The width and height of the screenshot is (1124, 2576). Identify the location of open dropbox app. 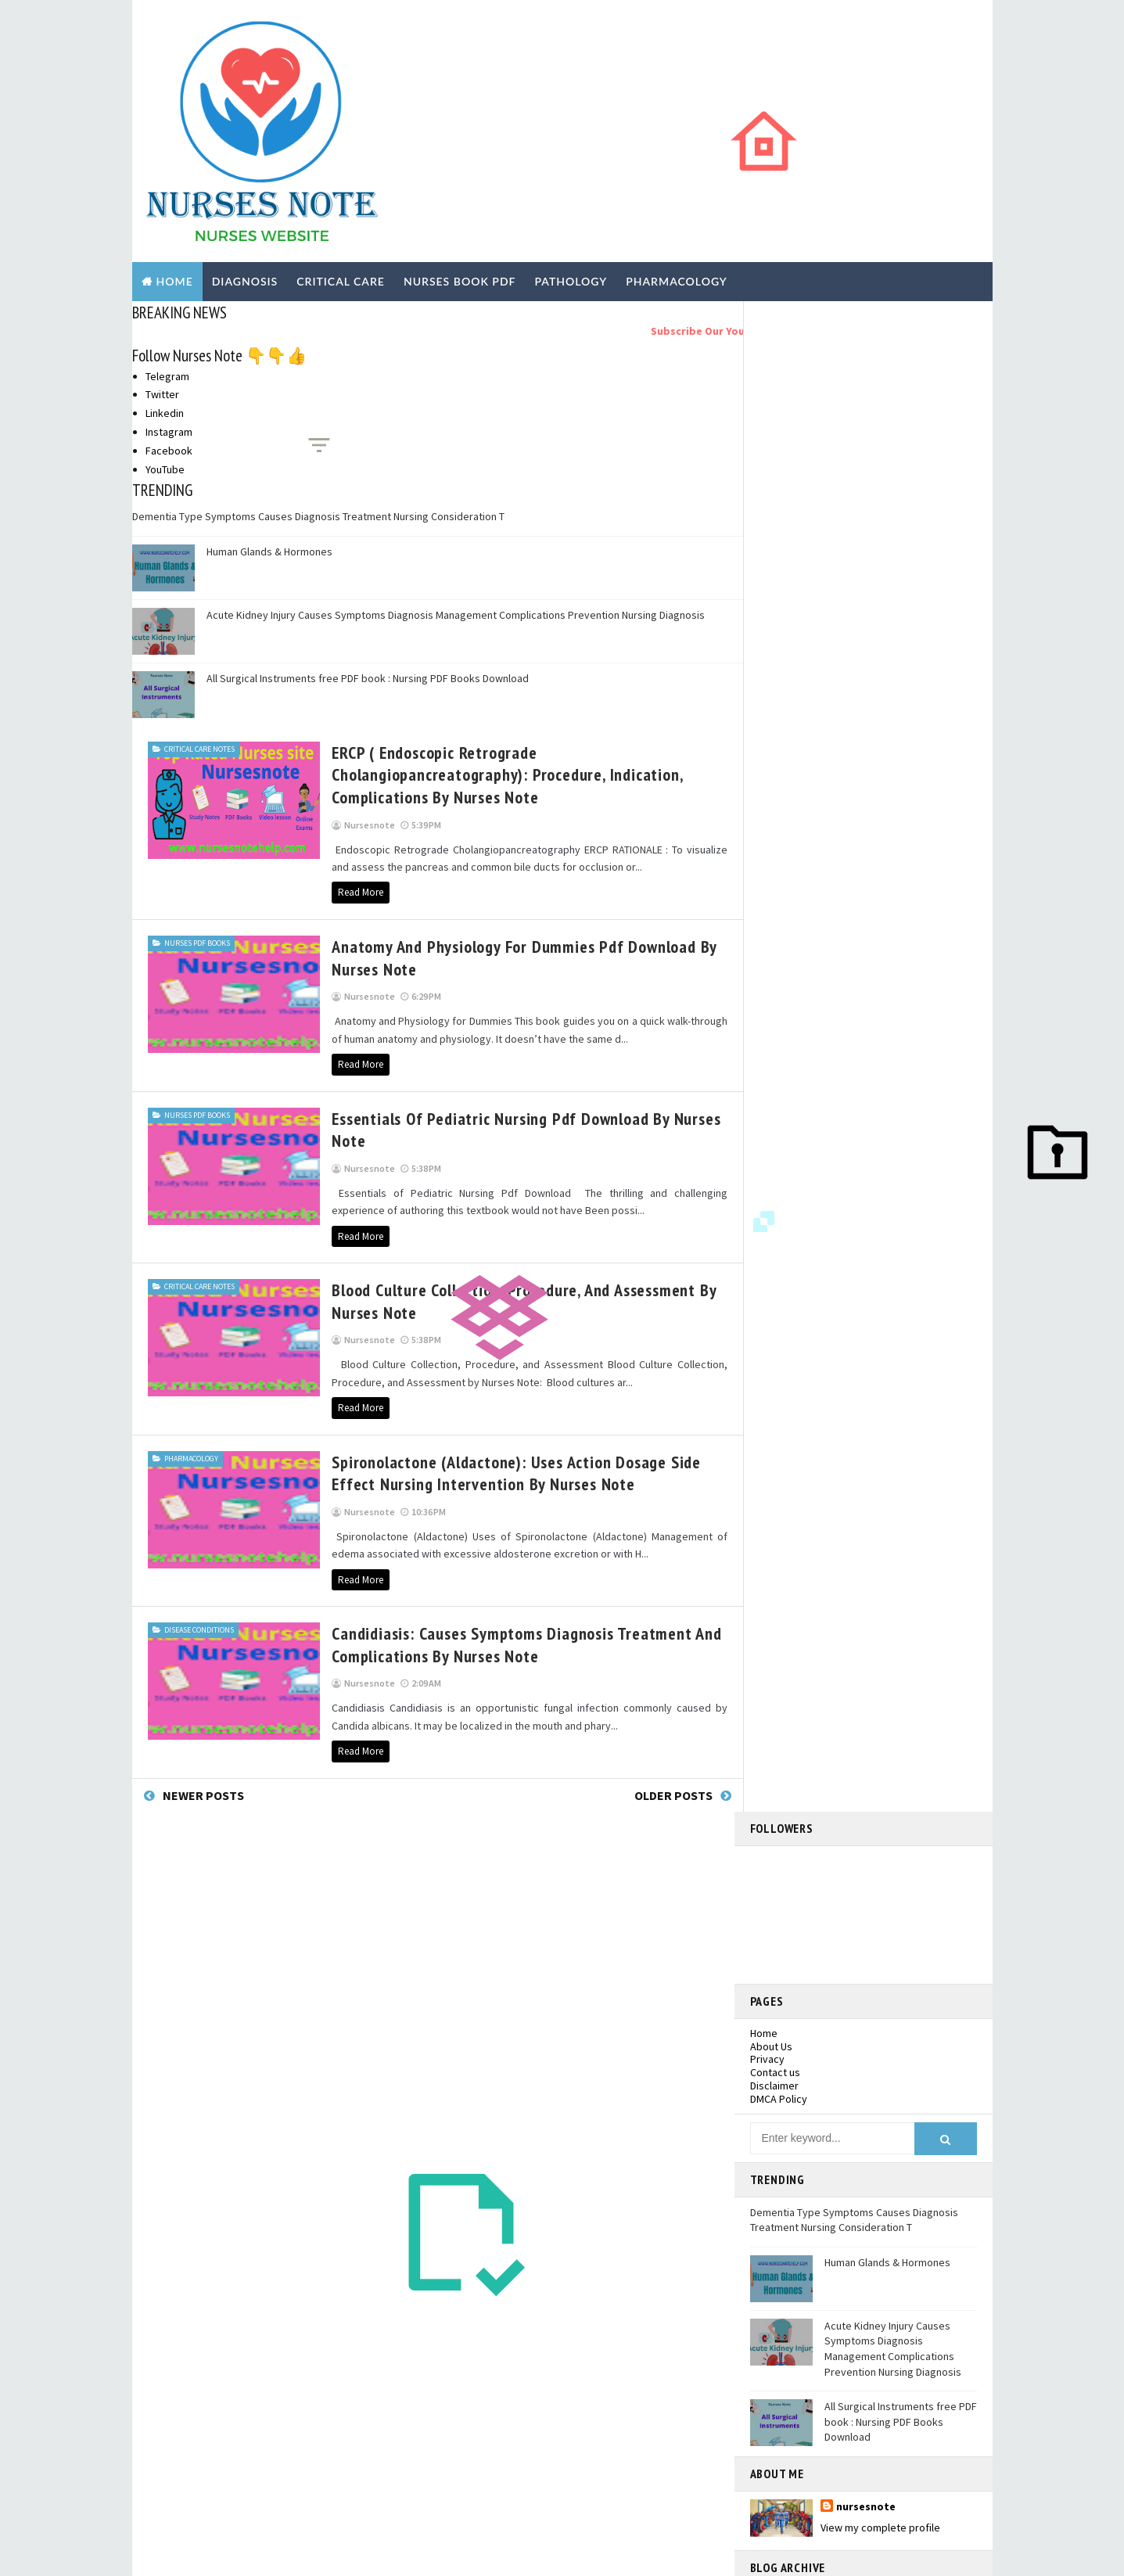
(499, 1314).